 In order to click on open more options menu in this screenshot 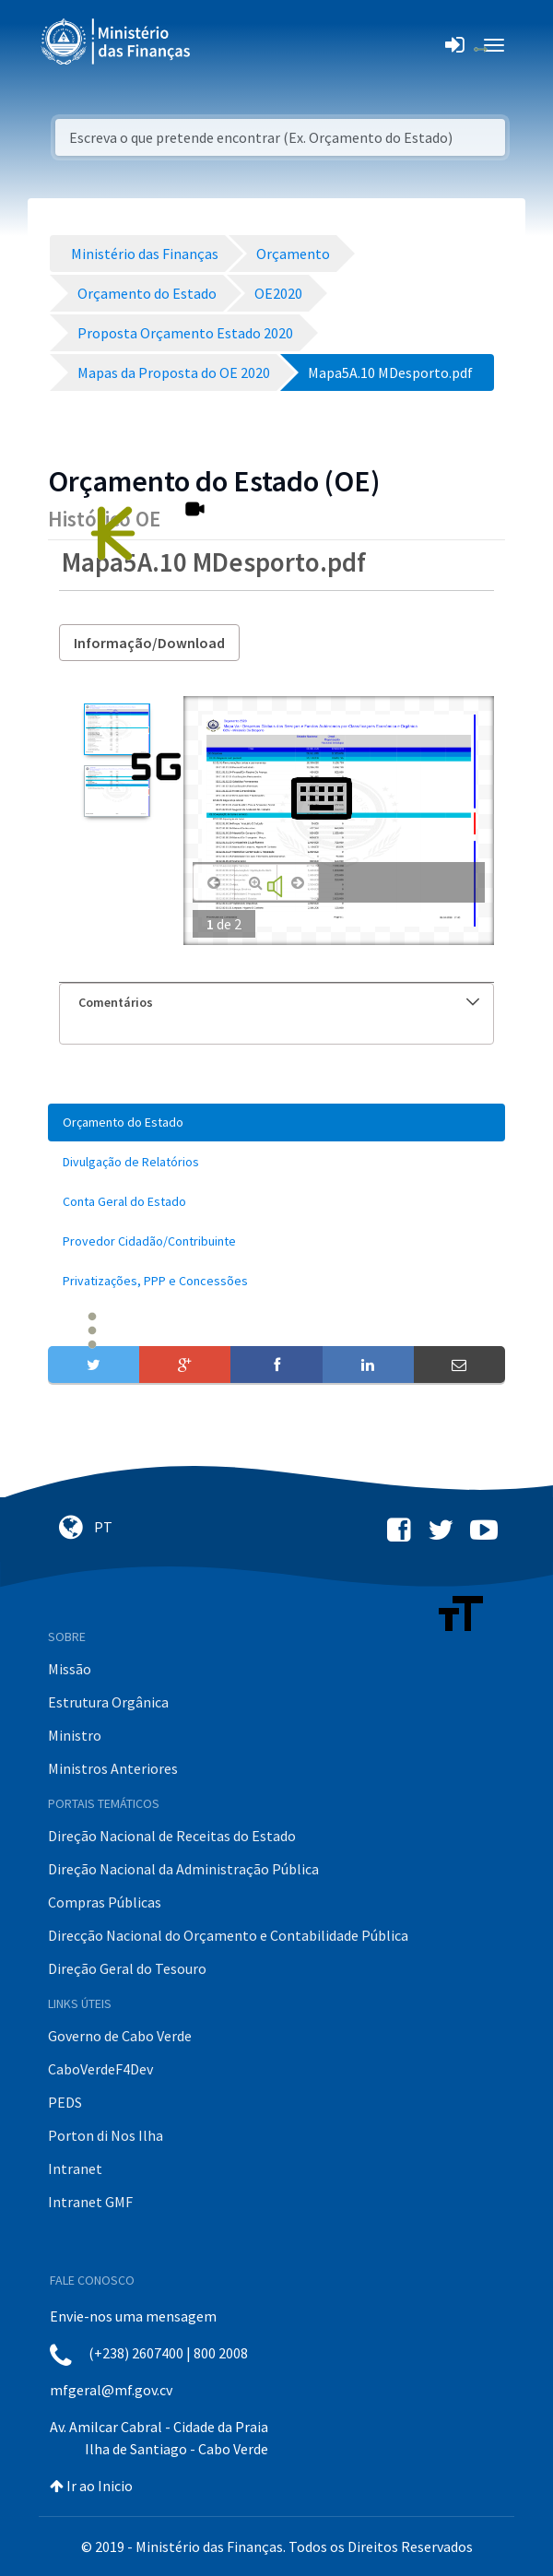, I will do `click(92, 1330)`.